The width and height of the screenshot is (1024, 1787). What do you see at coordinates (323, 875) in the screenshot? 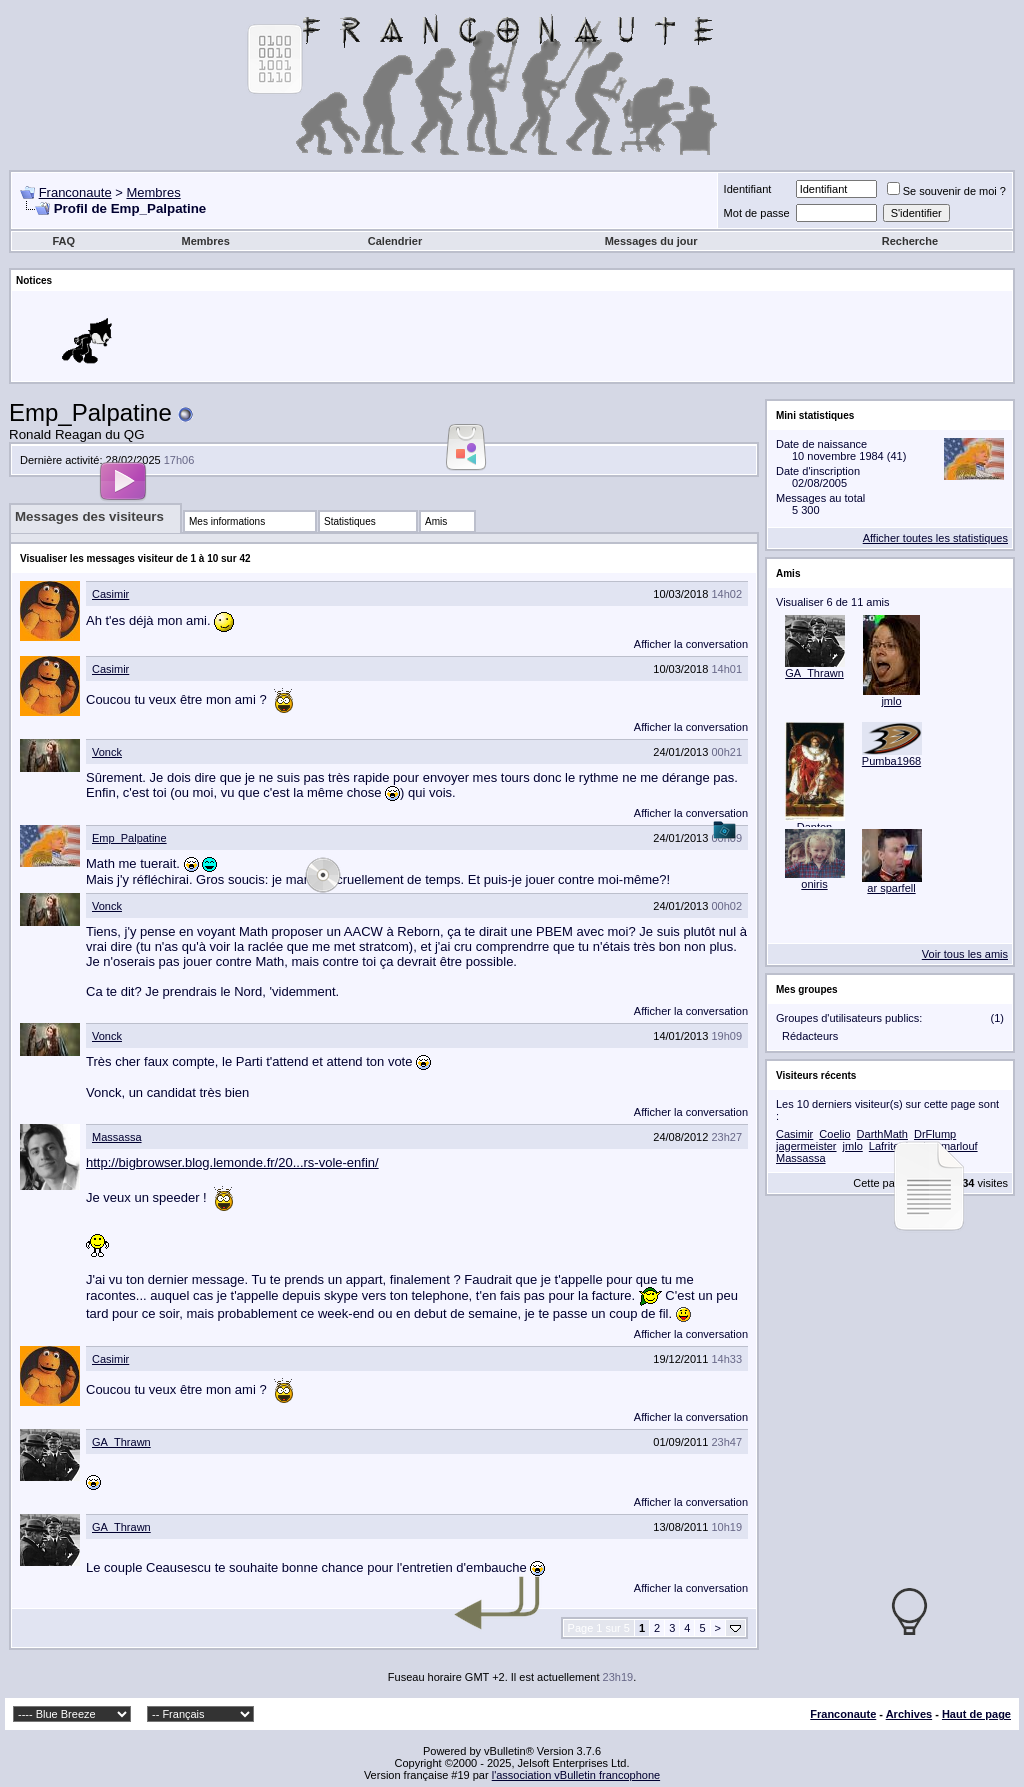
I see `indicates a DVD or optical disc drive` at bounding box center [323, 875].